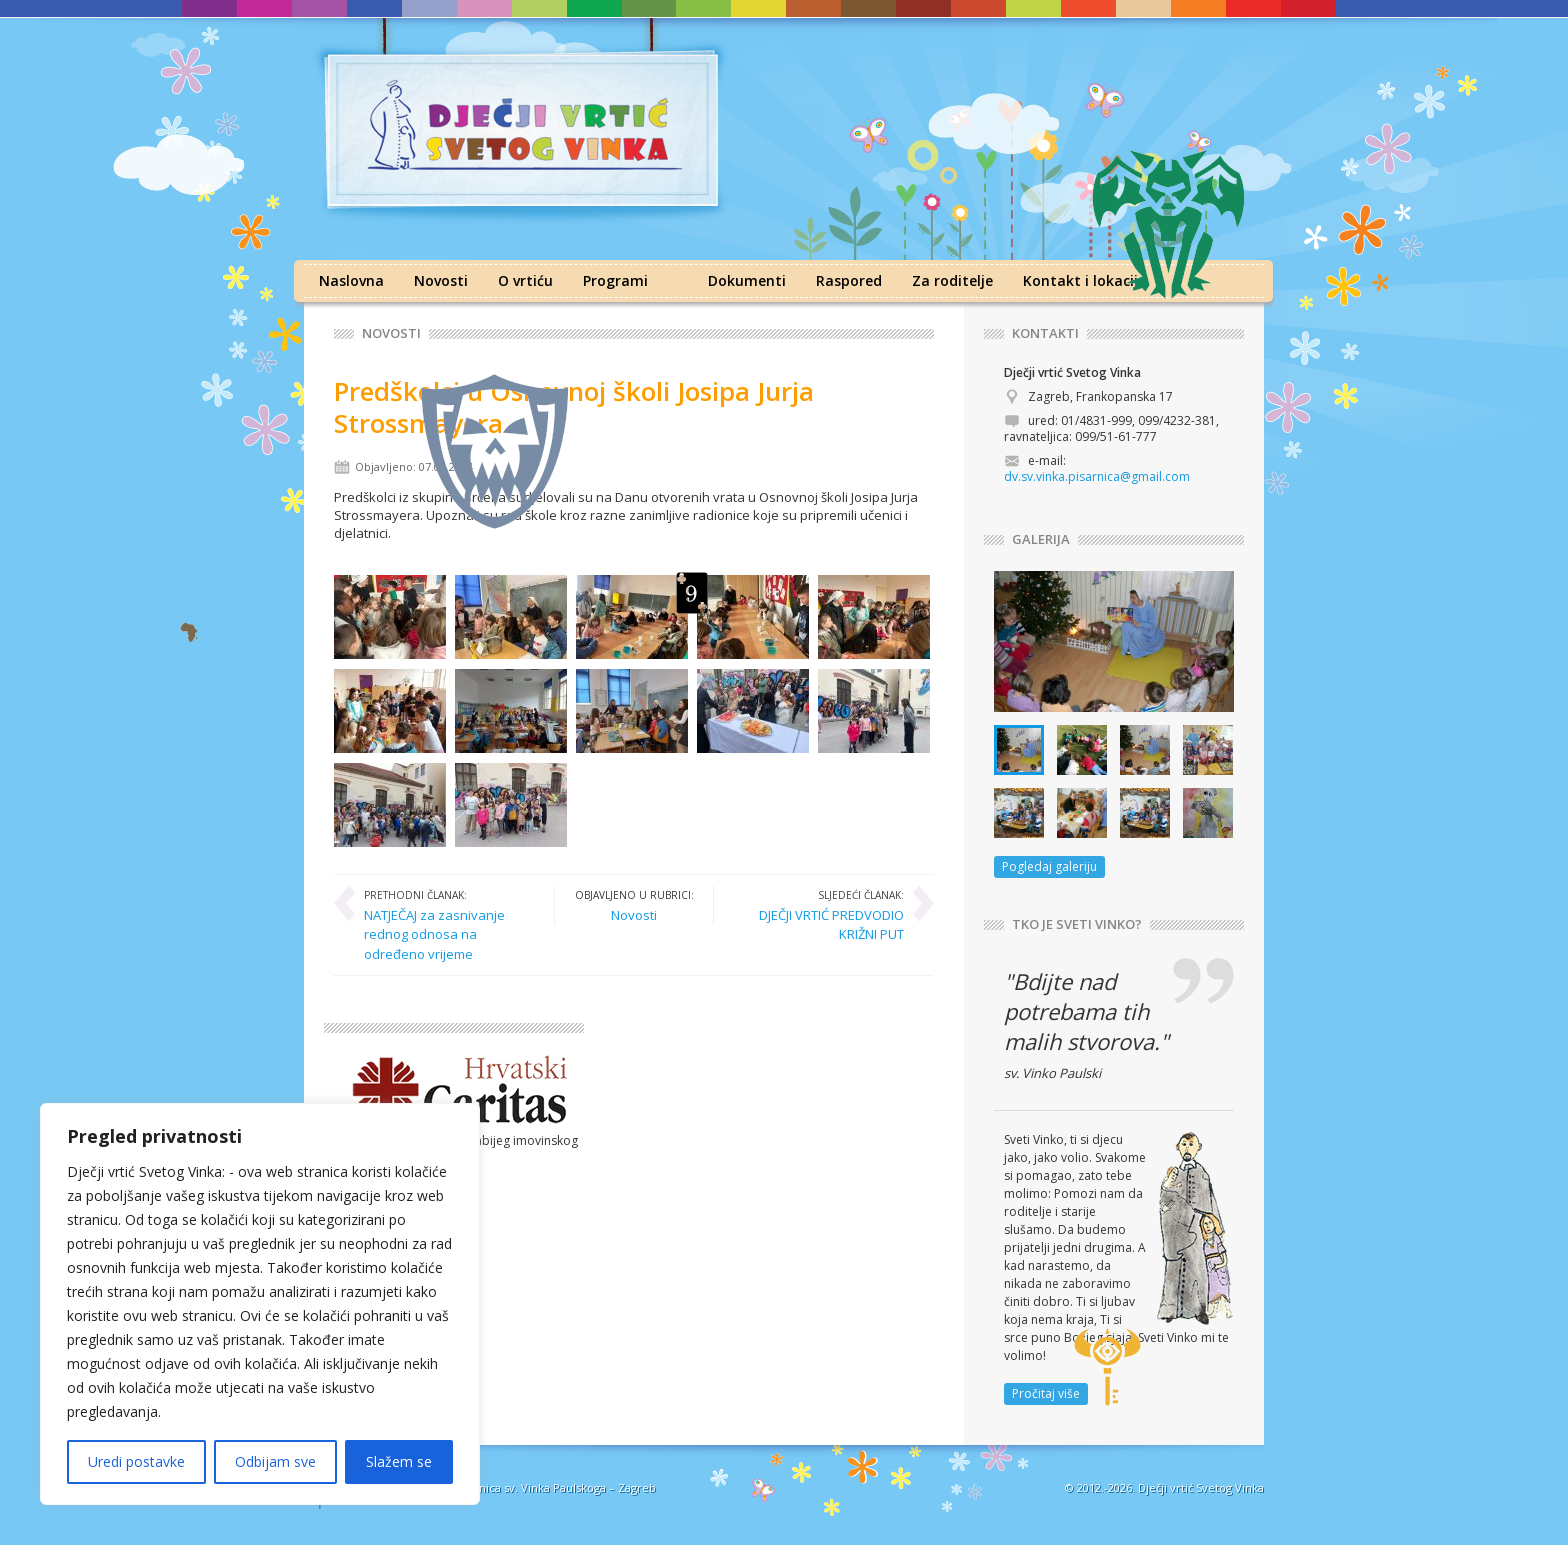 The image size is (1568, 1545). Describe the element at coordinates (692, 593) in the screenshot. I see `nine of clubs playing card` at that location.